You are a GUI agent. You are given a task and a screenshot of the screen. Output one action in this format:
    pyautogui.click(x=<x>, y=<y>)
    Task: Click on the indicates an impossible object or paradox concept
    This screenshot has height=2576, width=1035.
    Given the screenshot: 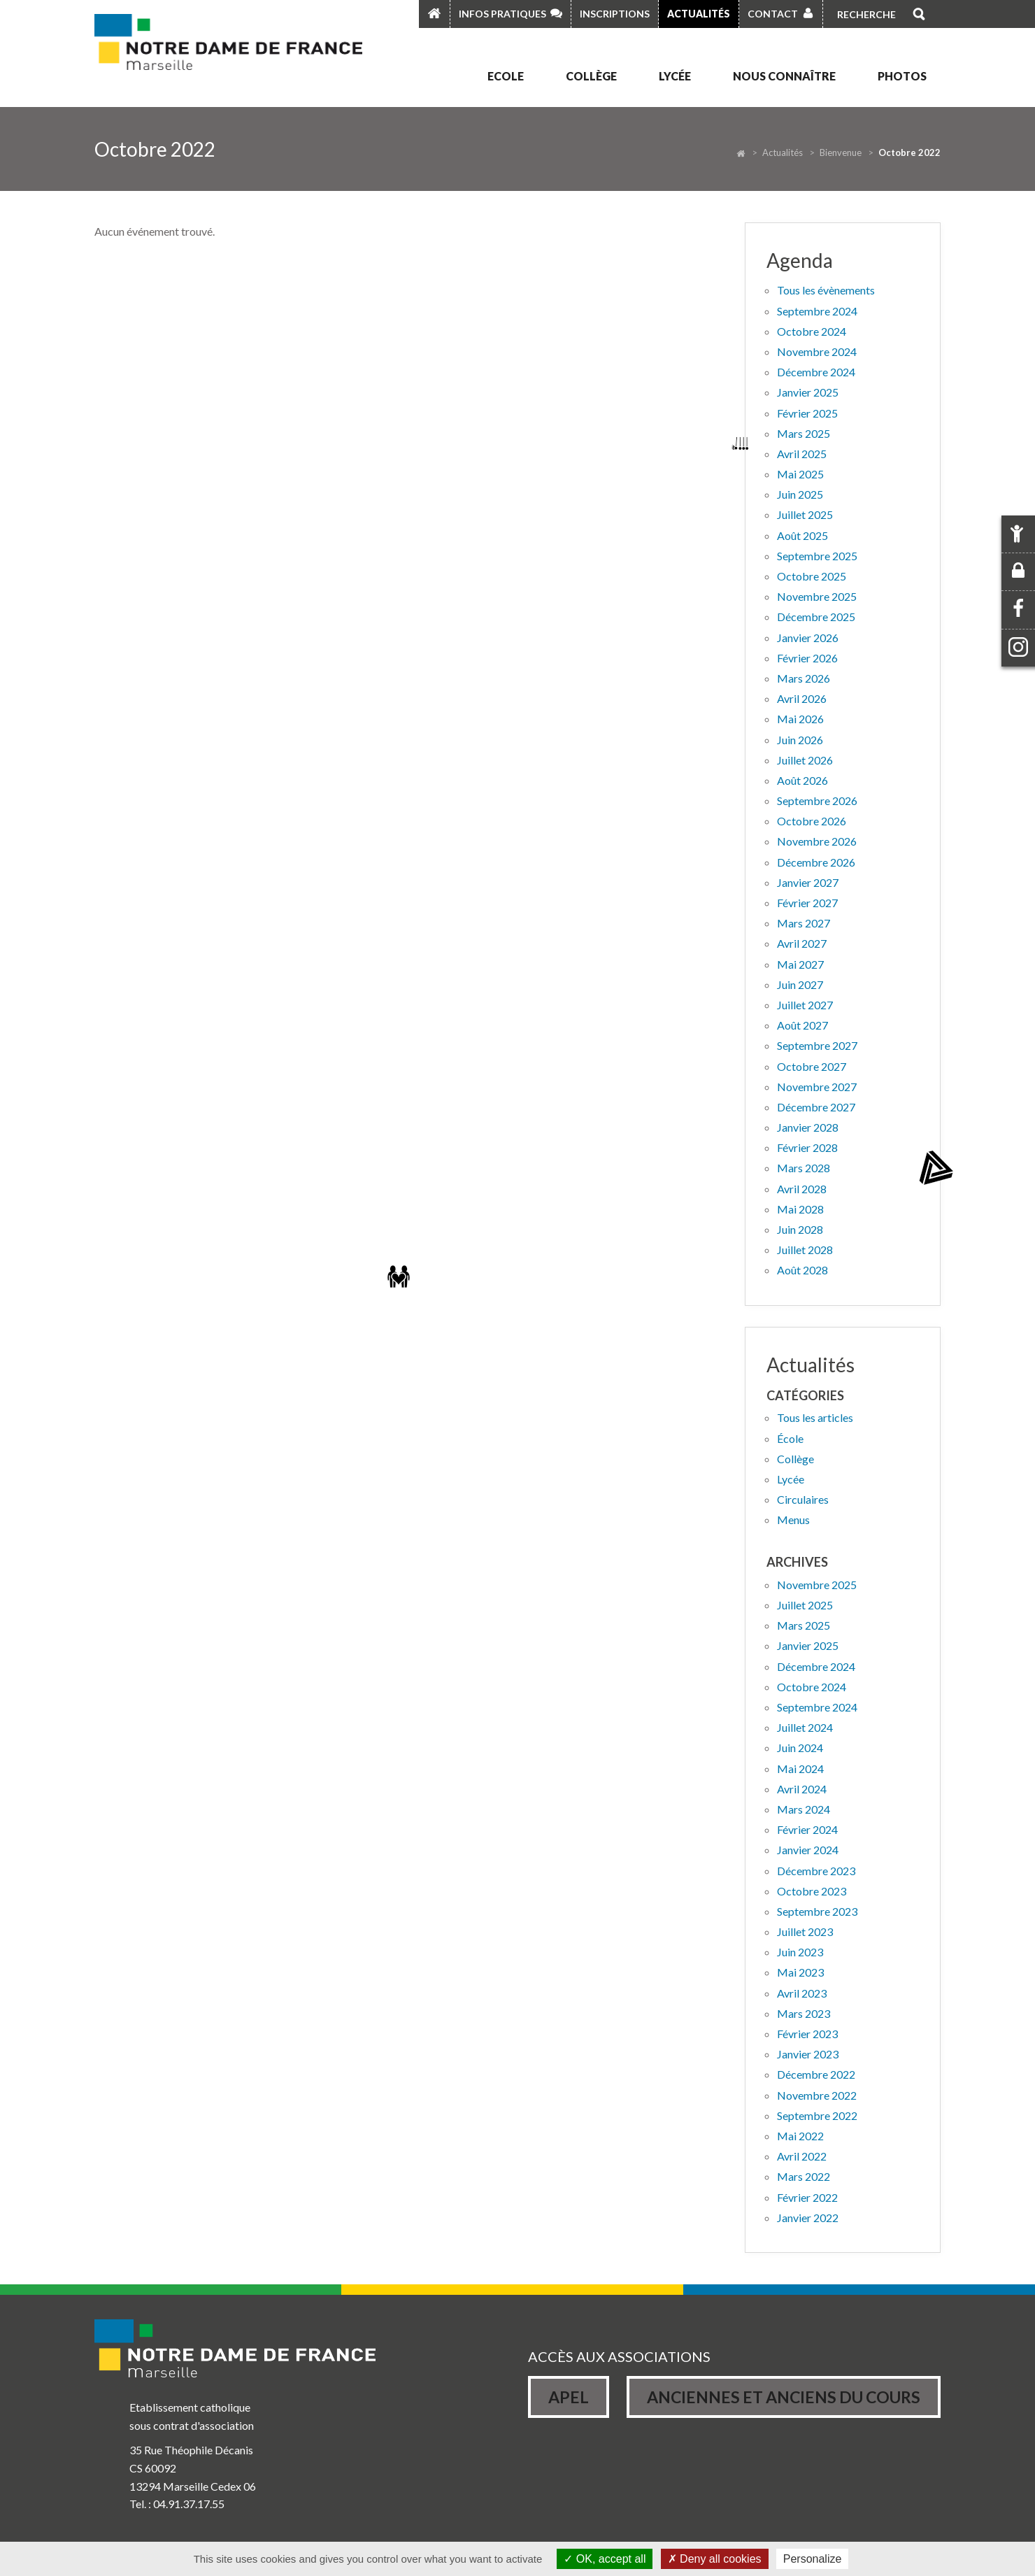 What is the action you would take?
    pyautogui.click(x=936, y=1167)
    